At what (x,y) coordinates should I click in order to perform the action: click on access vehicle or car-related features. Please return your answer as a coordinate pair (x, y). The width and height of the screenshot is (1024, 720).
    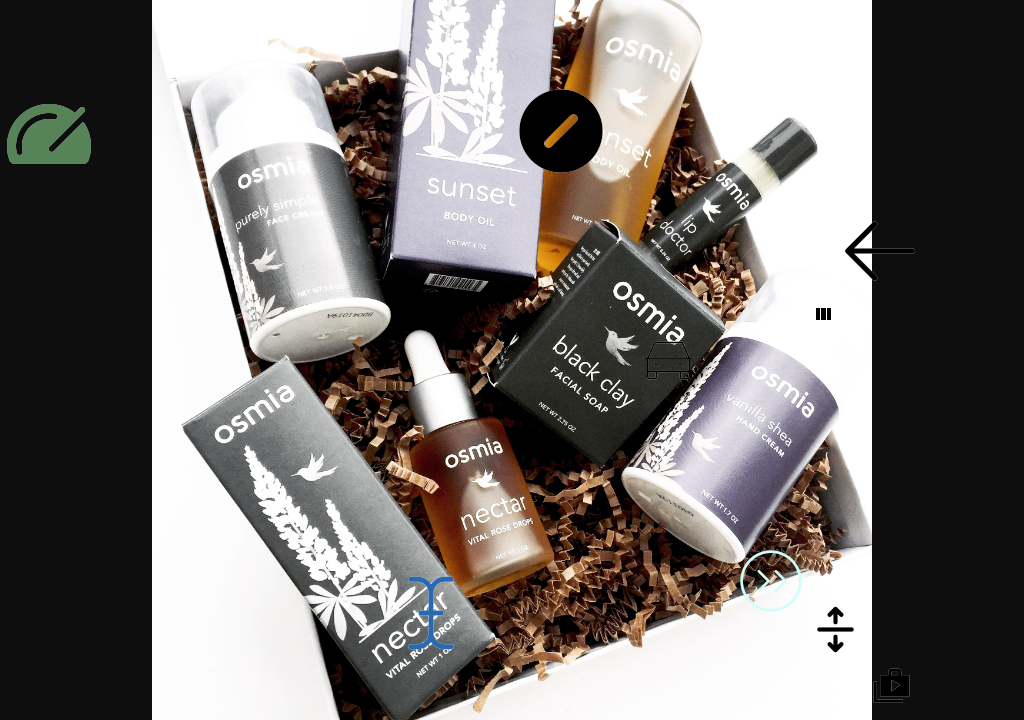
    Looking at the image, I should click on (668, 361).